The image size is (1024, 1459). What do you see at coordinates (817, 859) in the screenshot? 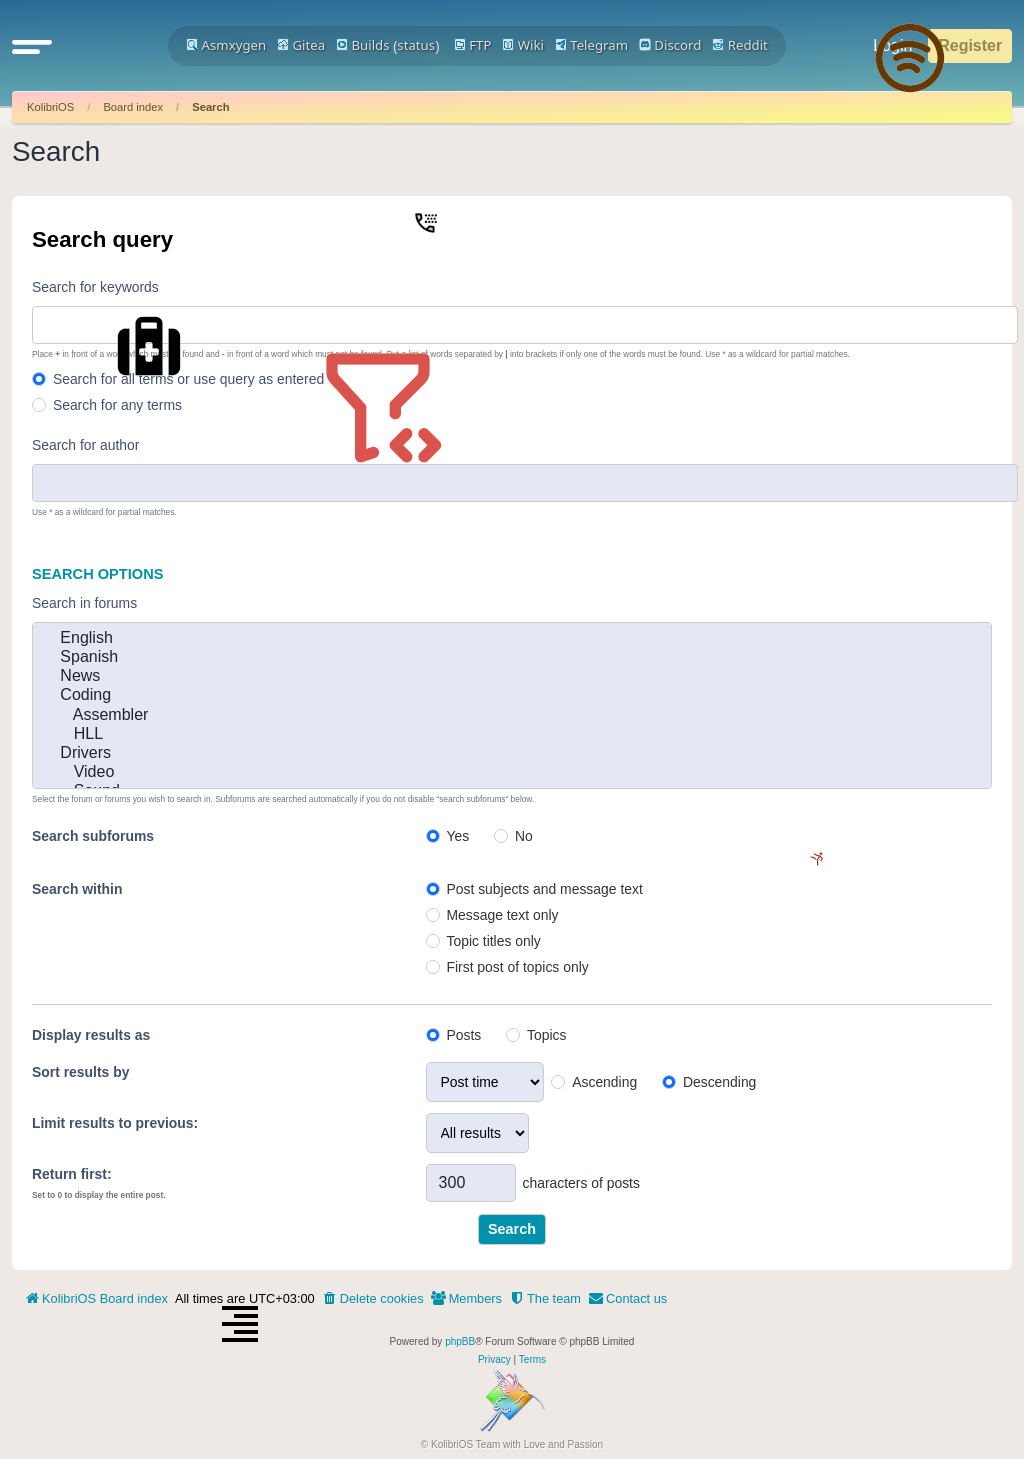
I see `access martial arts or combat sports content` at bounding box center [817, 859].